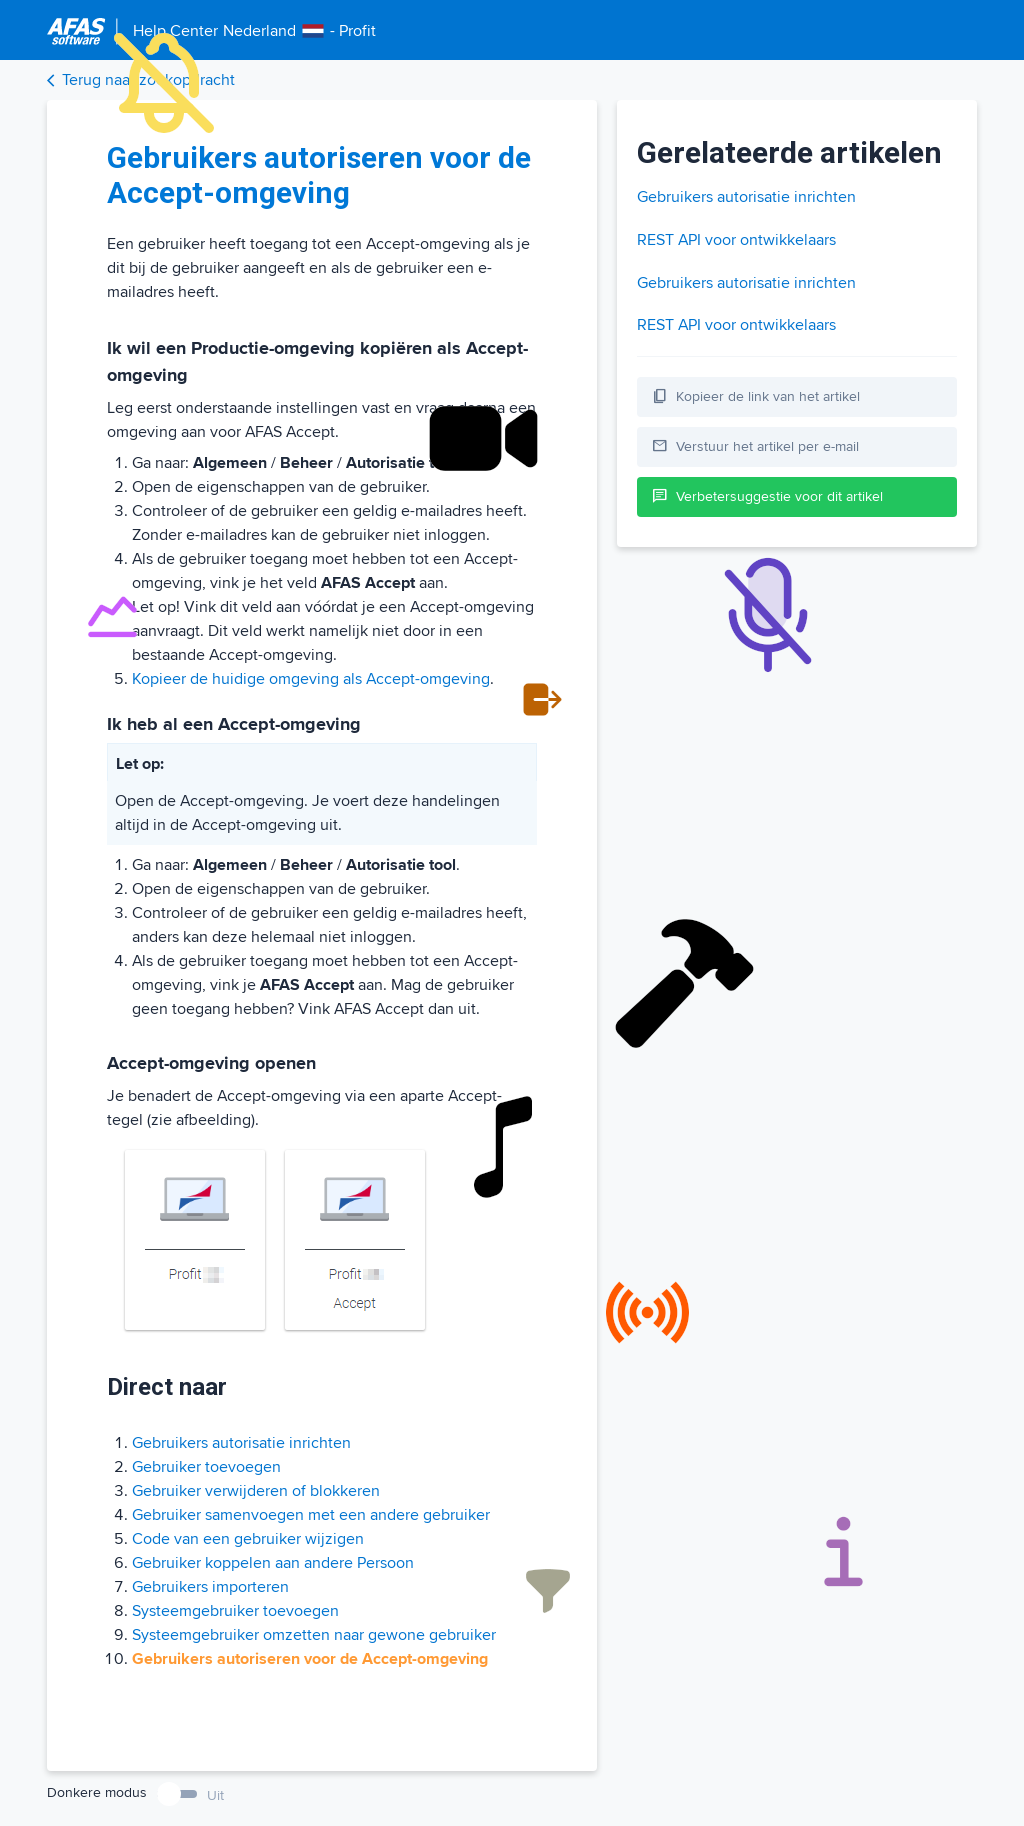 This screenshot has width=1024, height=1826. What do you see at coordinates (684, 983) in the screenshot?
I see `access build or developer tools` at bounding box center [684, 983].